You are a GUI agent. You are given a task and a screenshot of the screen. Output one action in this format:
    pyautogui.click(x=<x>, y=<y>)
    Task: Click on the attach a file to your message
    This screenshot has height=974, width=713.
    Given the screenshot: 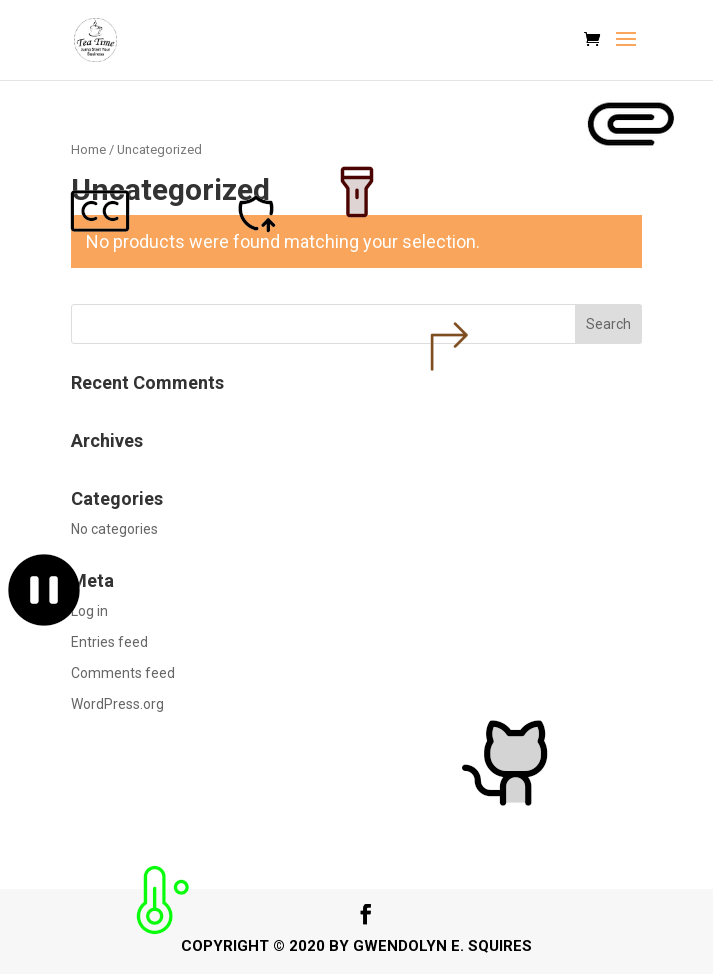 What is the action you would take?
    pyautogui.click(x=629, y=124)
    